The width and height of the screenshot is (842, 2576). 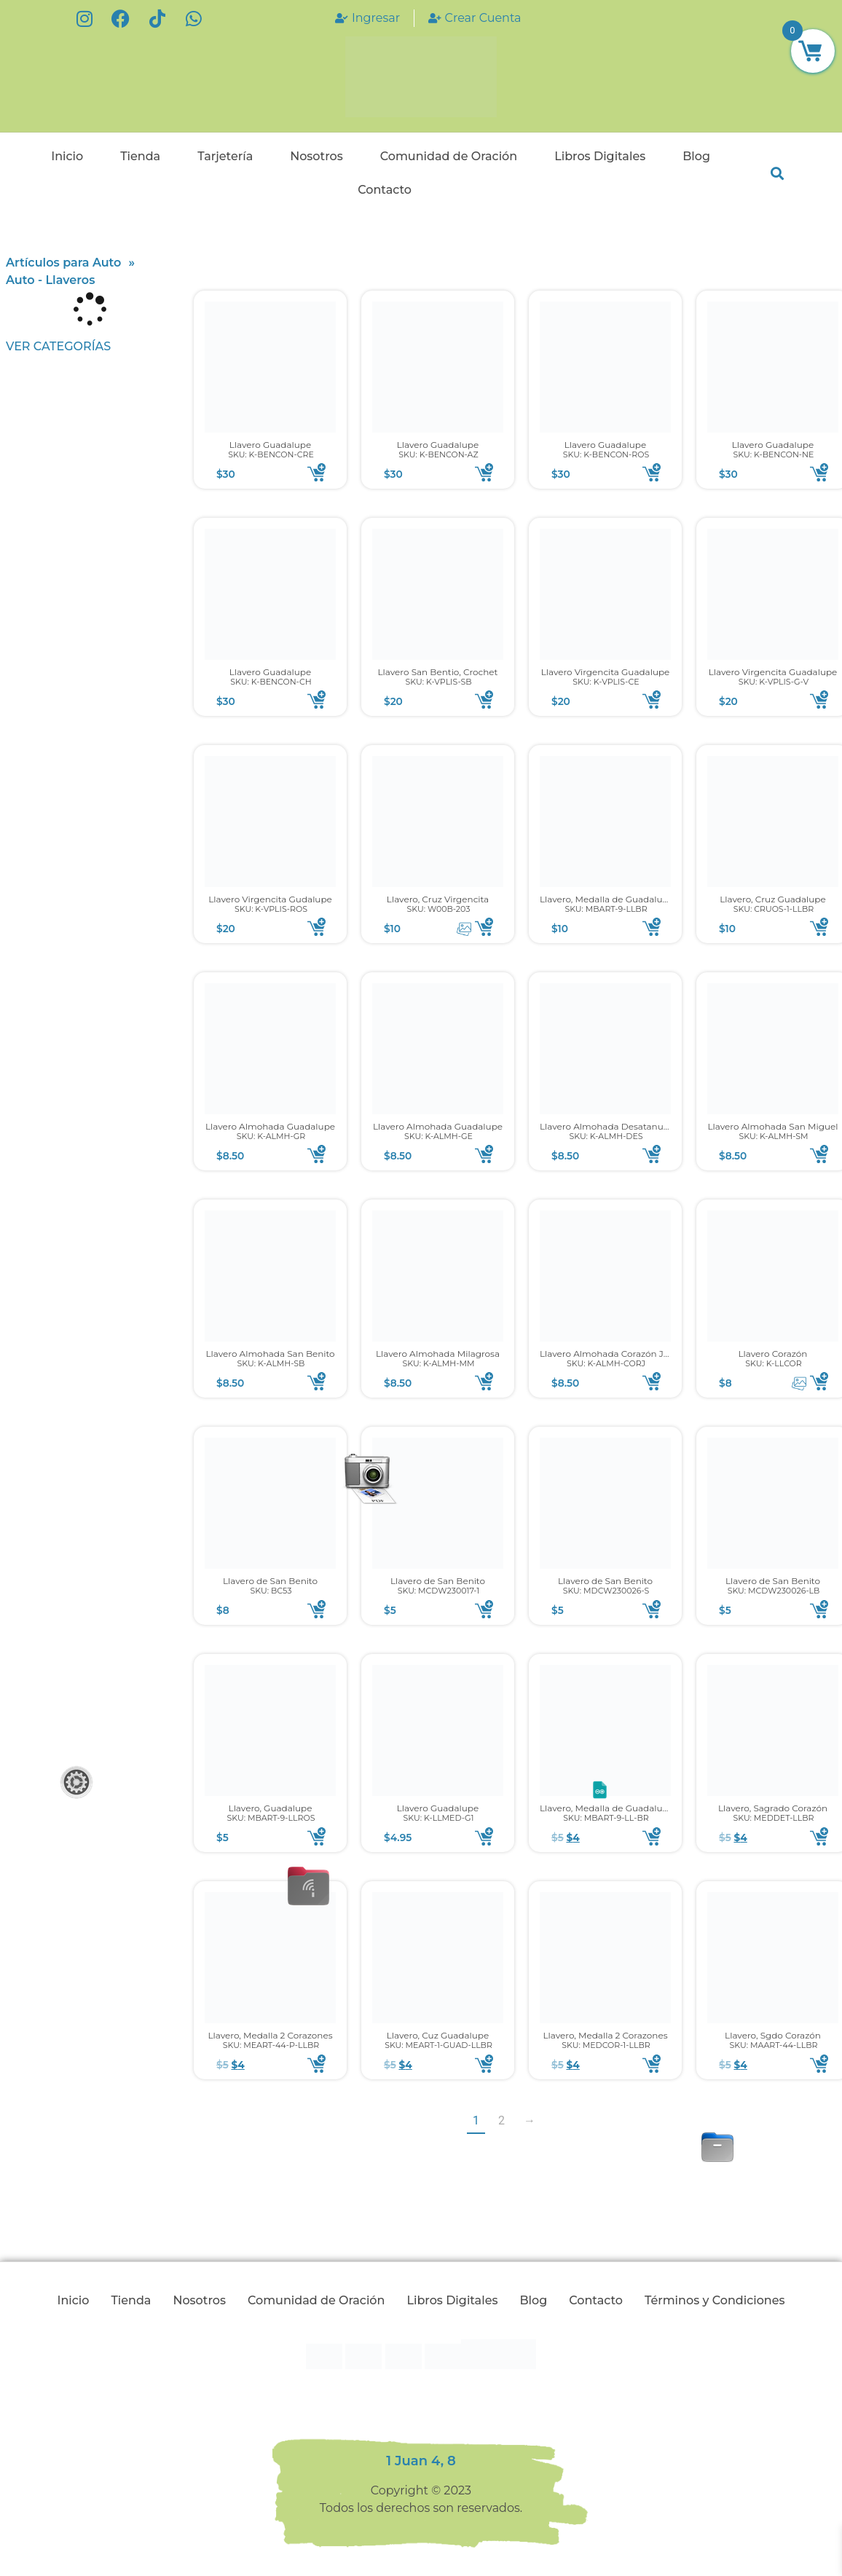 What do you see at coordinates (308, 1886) in the screenshot?
I see `open insync cloud sync folder` at bounding box center [308, 1886].